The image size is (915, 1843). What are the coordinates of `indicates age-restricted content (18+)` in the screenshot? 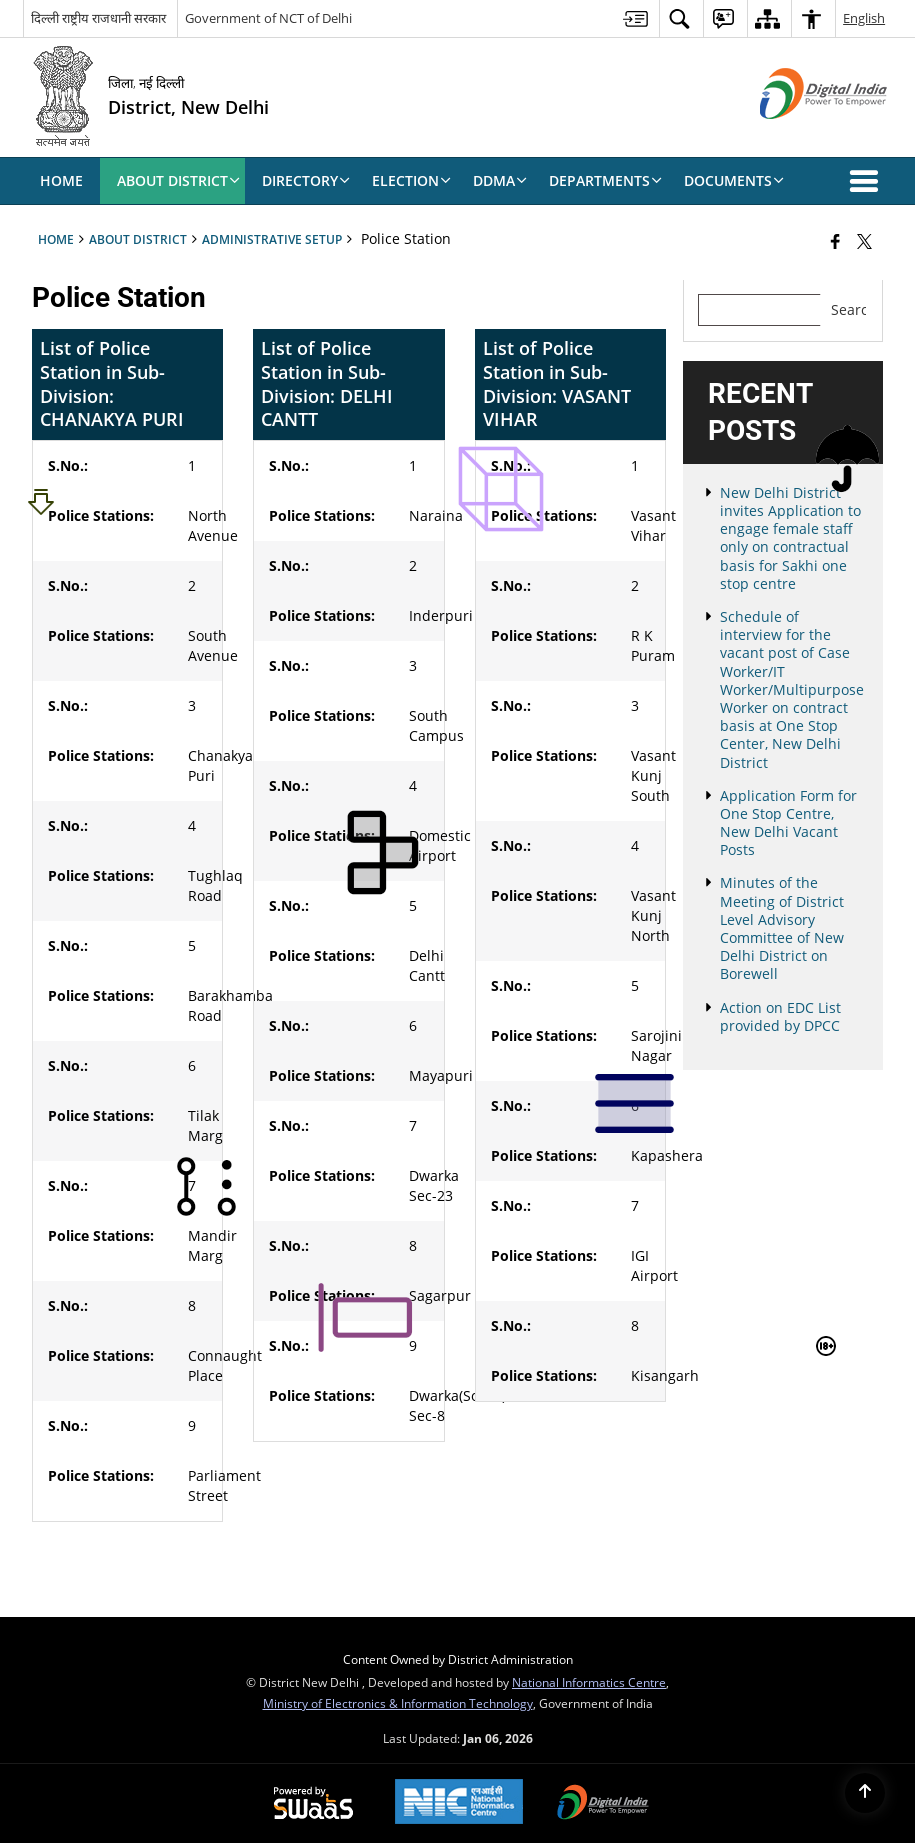 It's located at (826, 1346).